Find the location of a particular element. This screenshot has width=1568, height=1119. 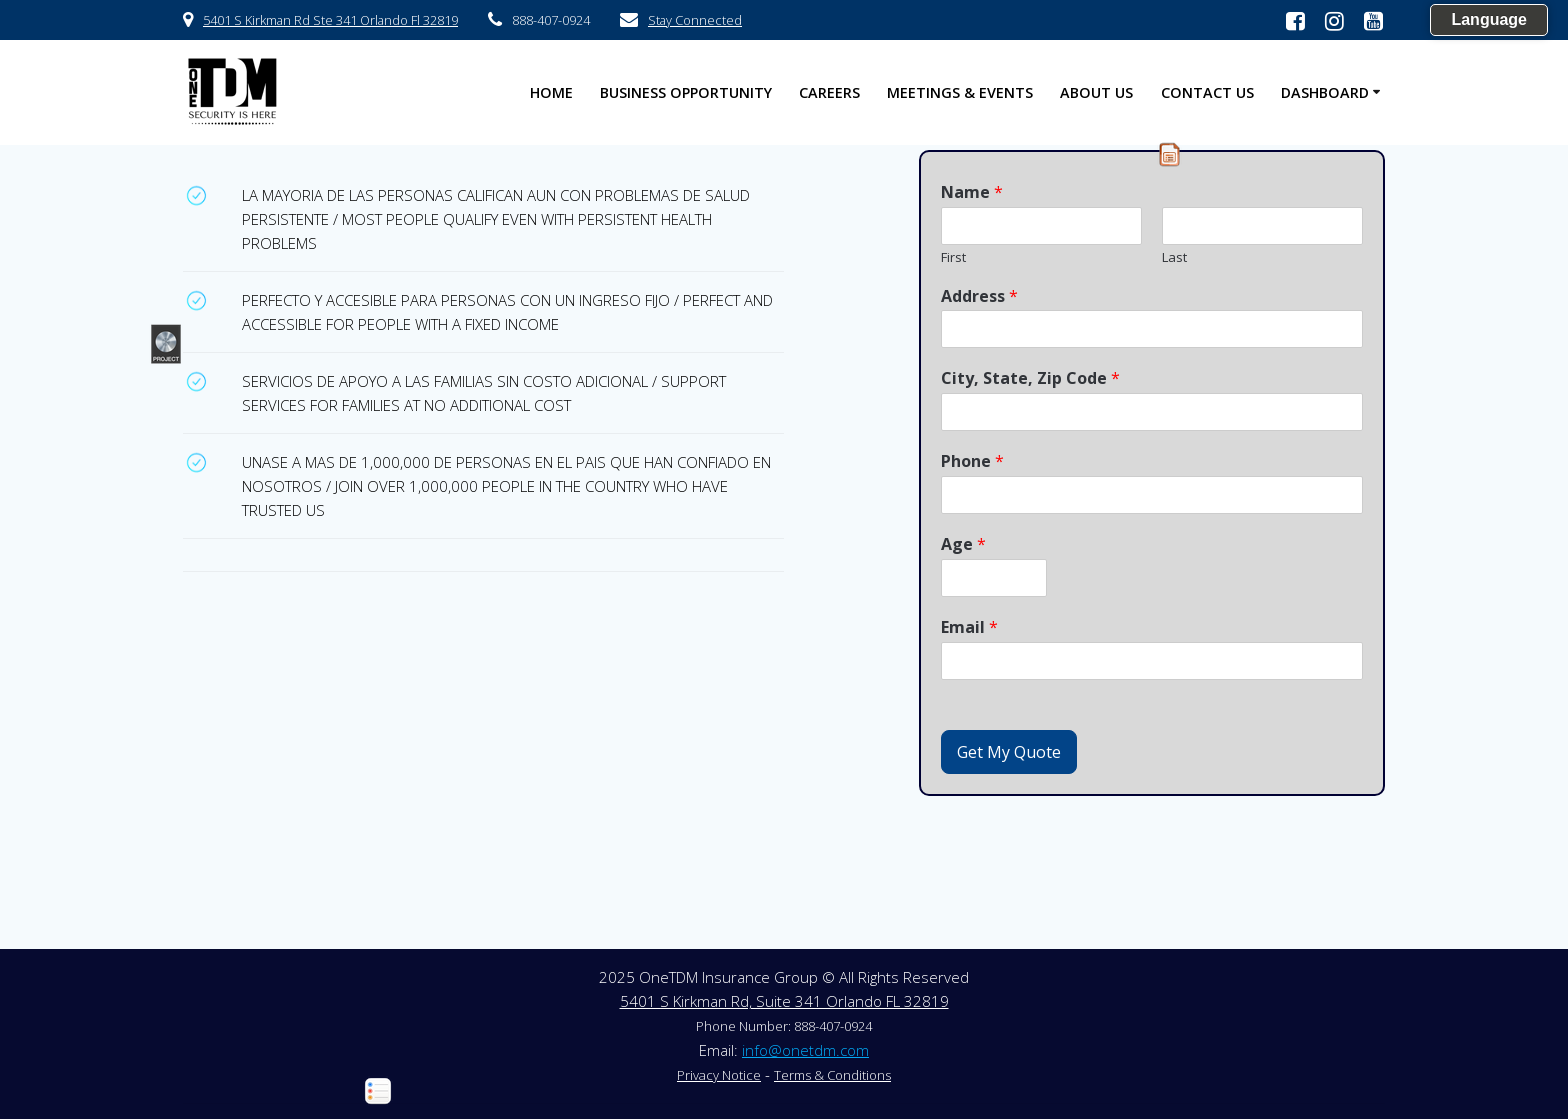

open a Logic Pro project file in GarageBand is located at coordinates (166, 345).